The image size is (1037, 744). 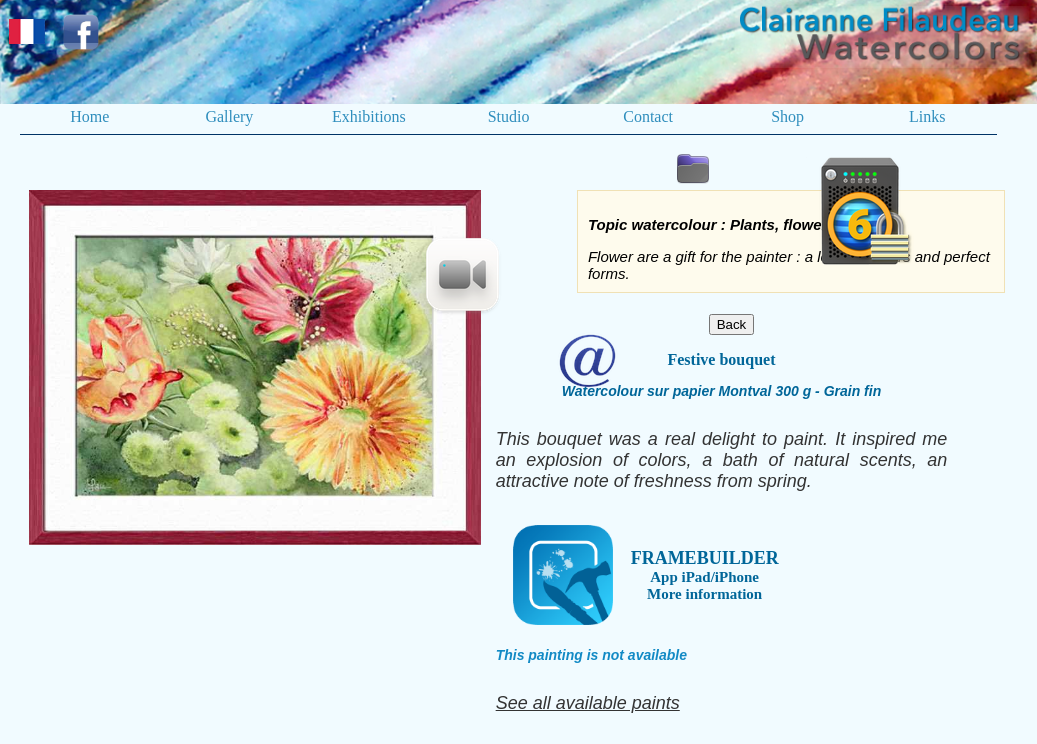 I want to click on open an internet location or web shortcut, so click(x=587, y=360).